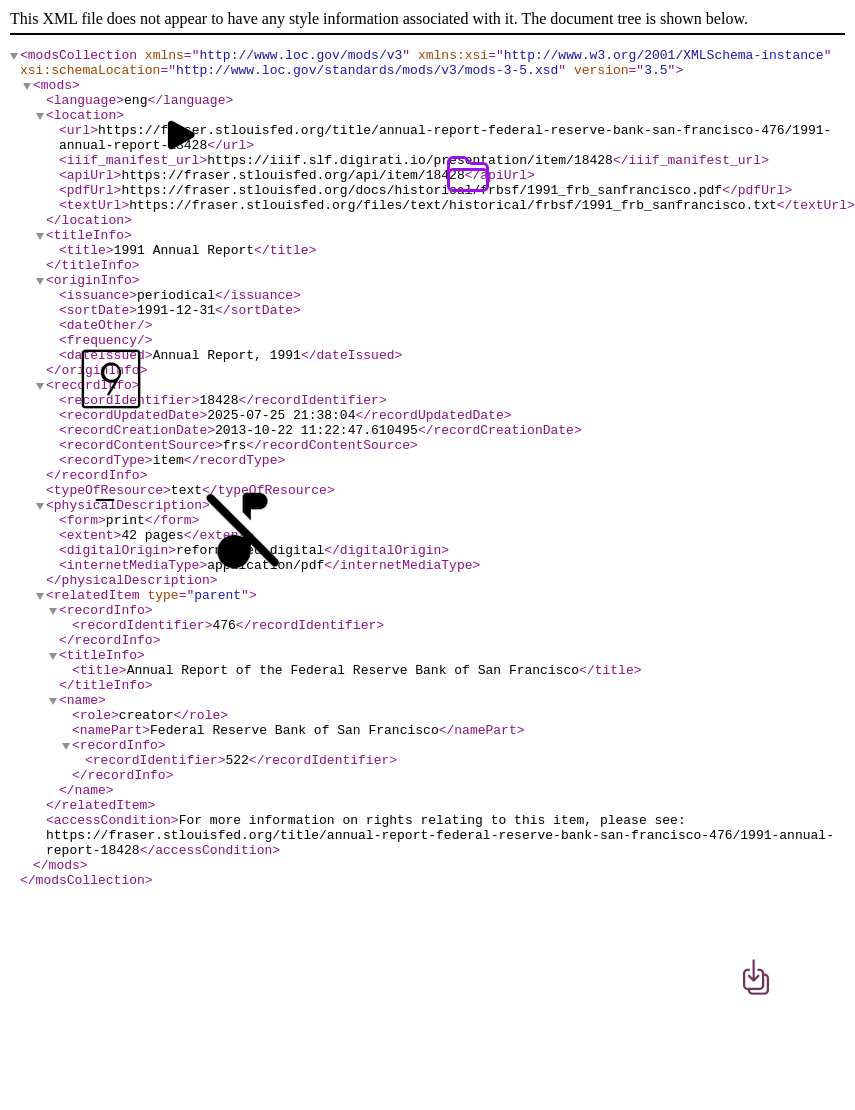 The image size is (855, 1110). I want to click on play media or video content, so click(181, 135).